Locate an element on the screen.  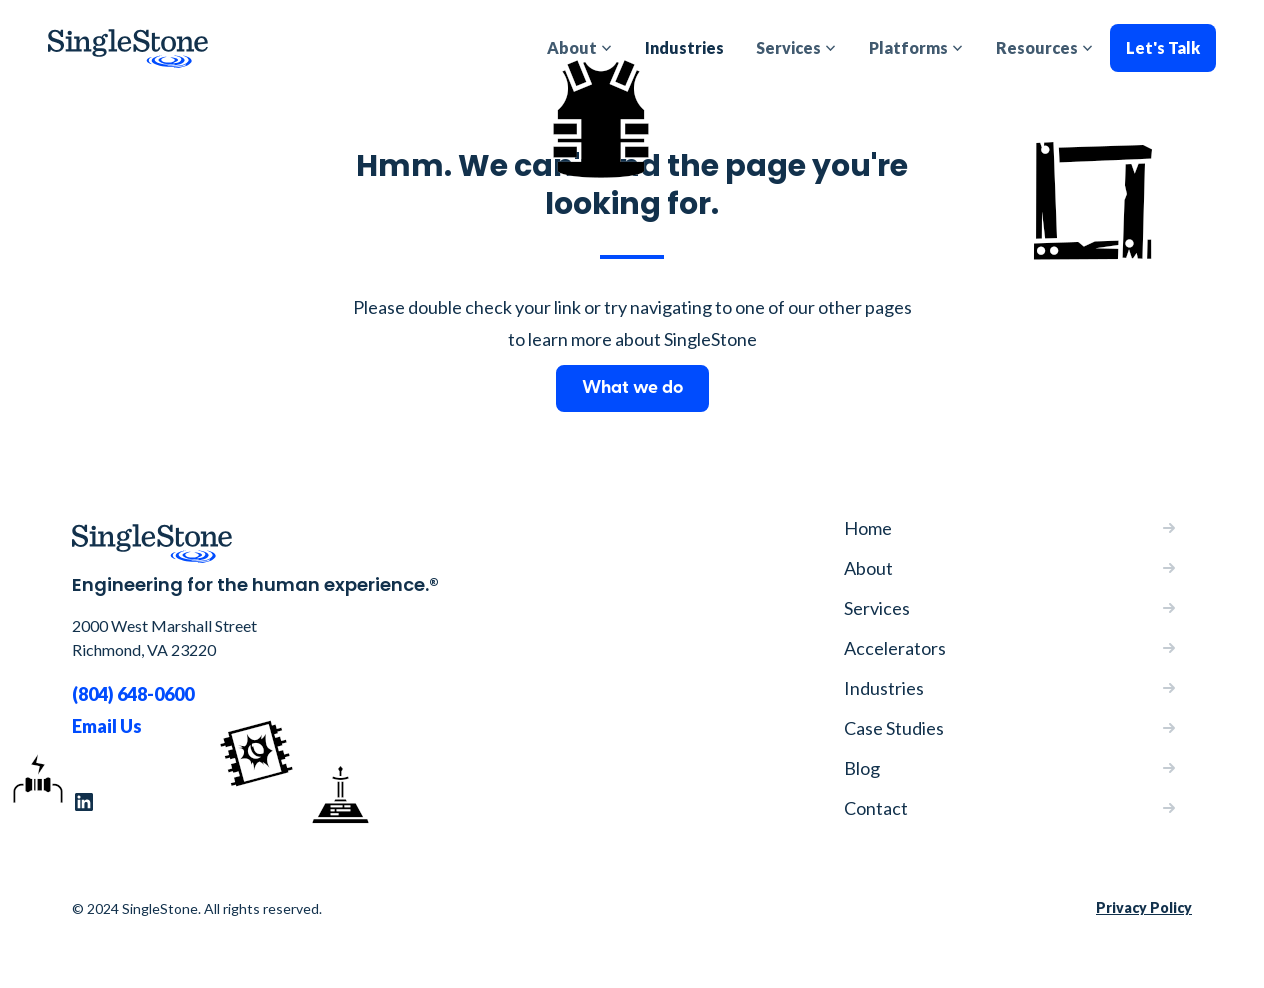
indicates electrical resistance or interrupted current flow is located at coordinates (38, 778).